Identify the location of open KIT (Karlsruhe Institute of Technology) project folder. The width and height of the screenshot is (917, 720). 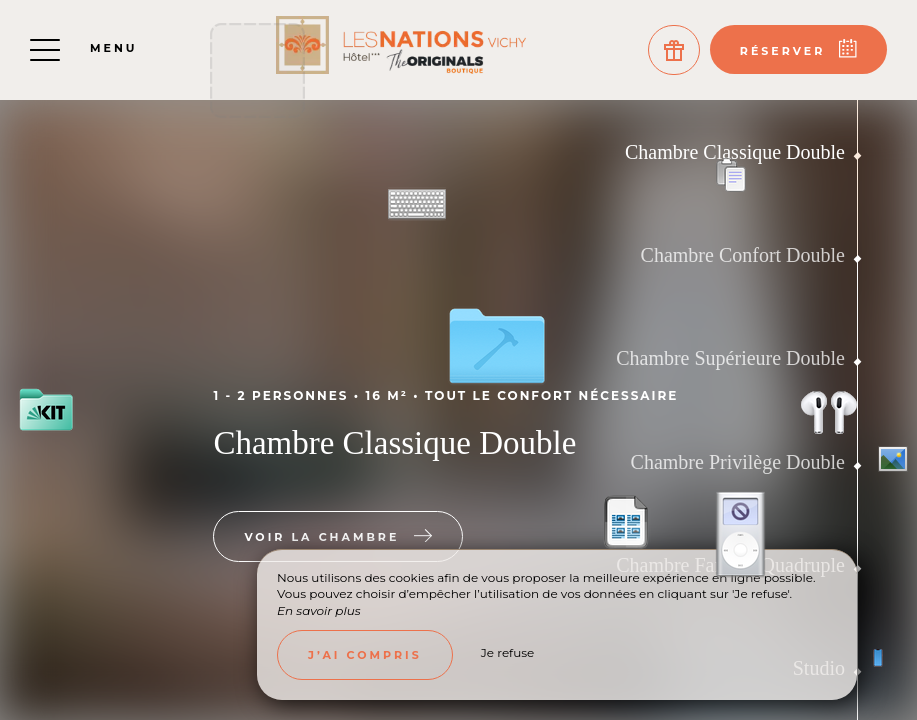
(46, 411).